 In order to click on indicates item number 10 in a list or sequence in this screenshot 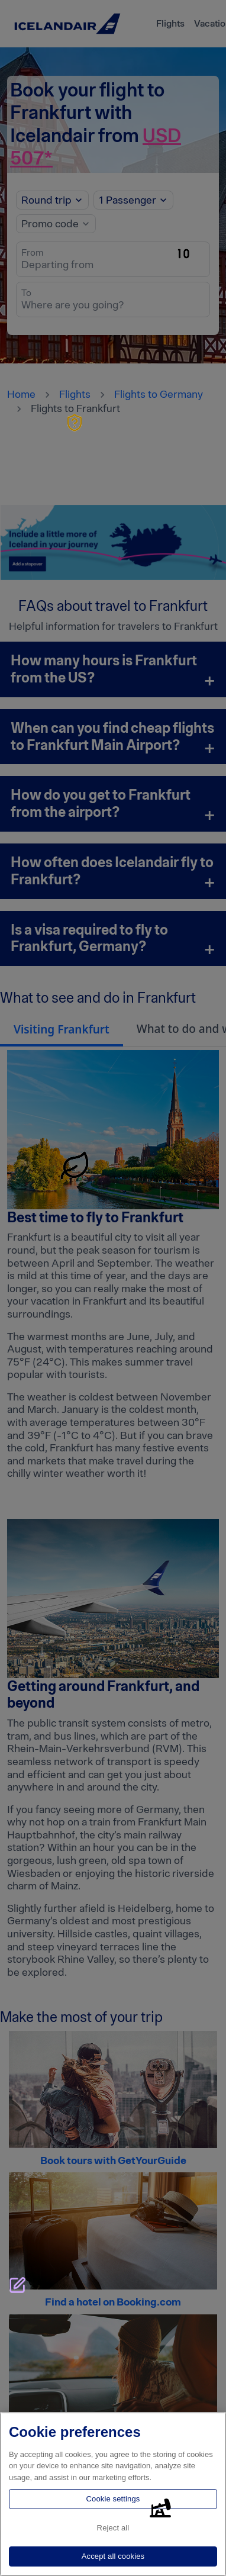, I will do `click(182, 253)`.